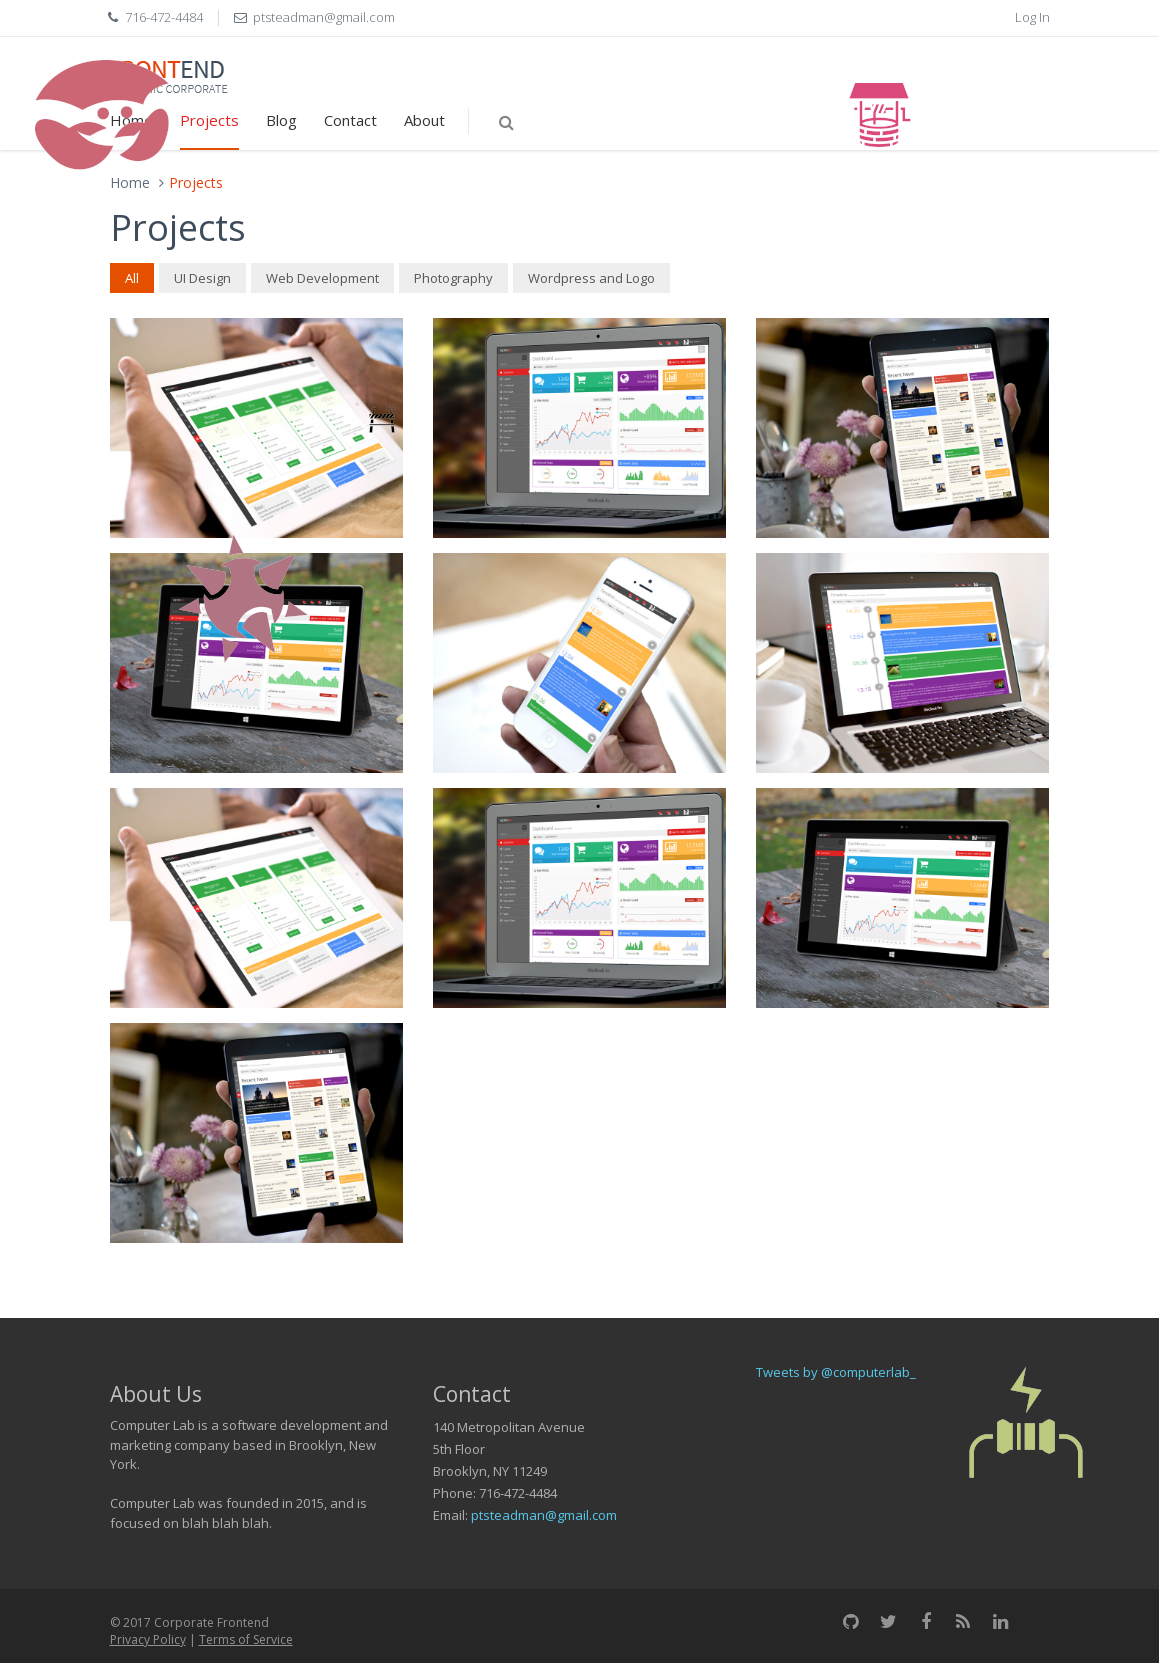 This screenshot has height=1663, width=1159. I want to click on indicates electrical resistance or interrupted current flow, so click(1026, 1421).